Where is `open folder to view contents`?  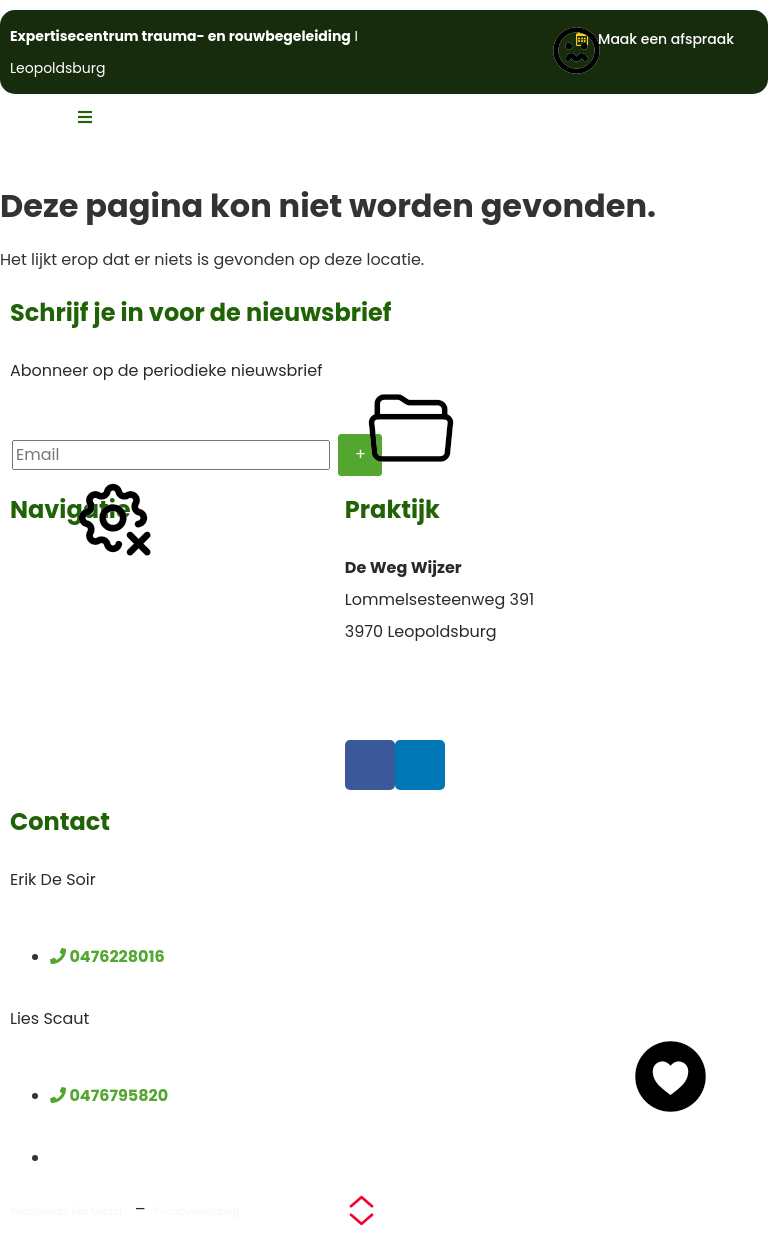 open folder to view contents is located at coordinates (411, 428).